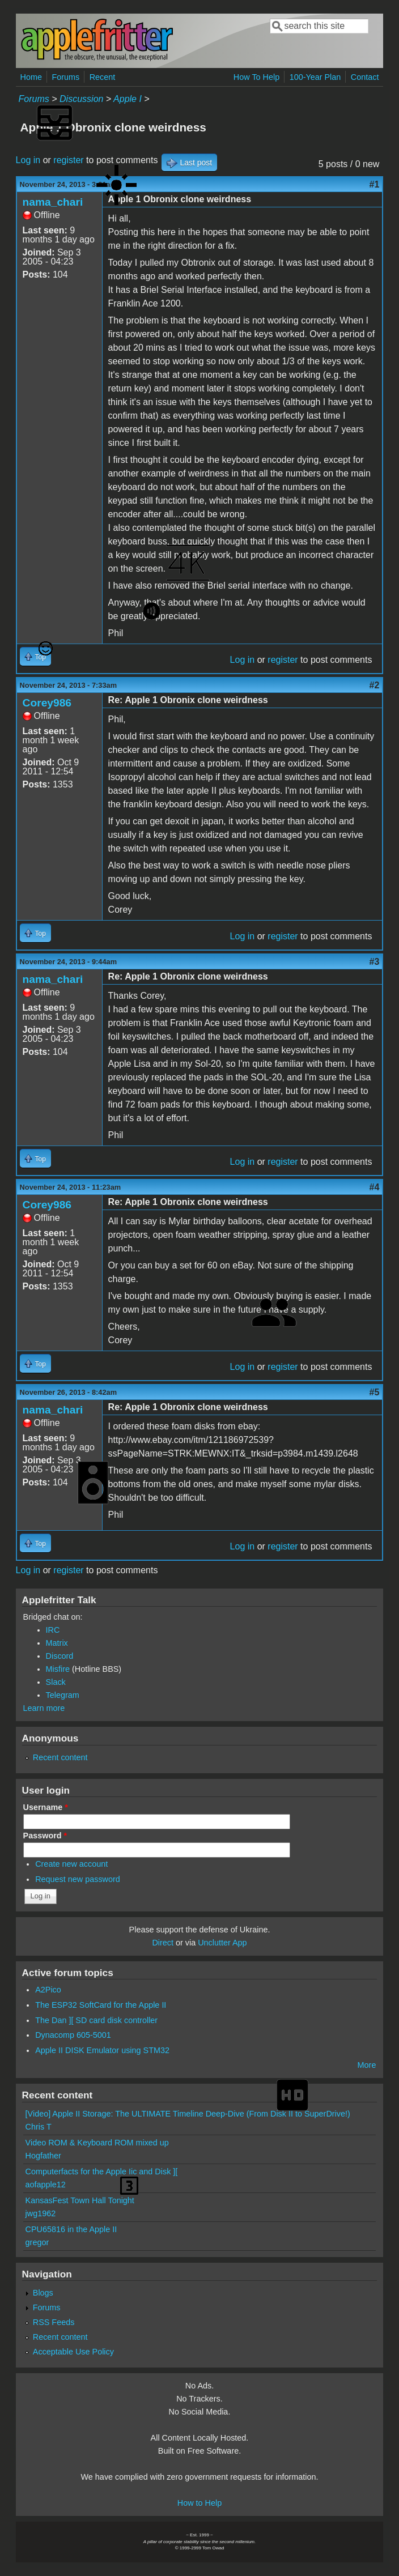  What do you see at coordinates (274, 1312) in the screenshot?
I see `view contacts or people list` at bounding box center [274, 1312].